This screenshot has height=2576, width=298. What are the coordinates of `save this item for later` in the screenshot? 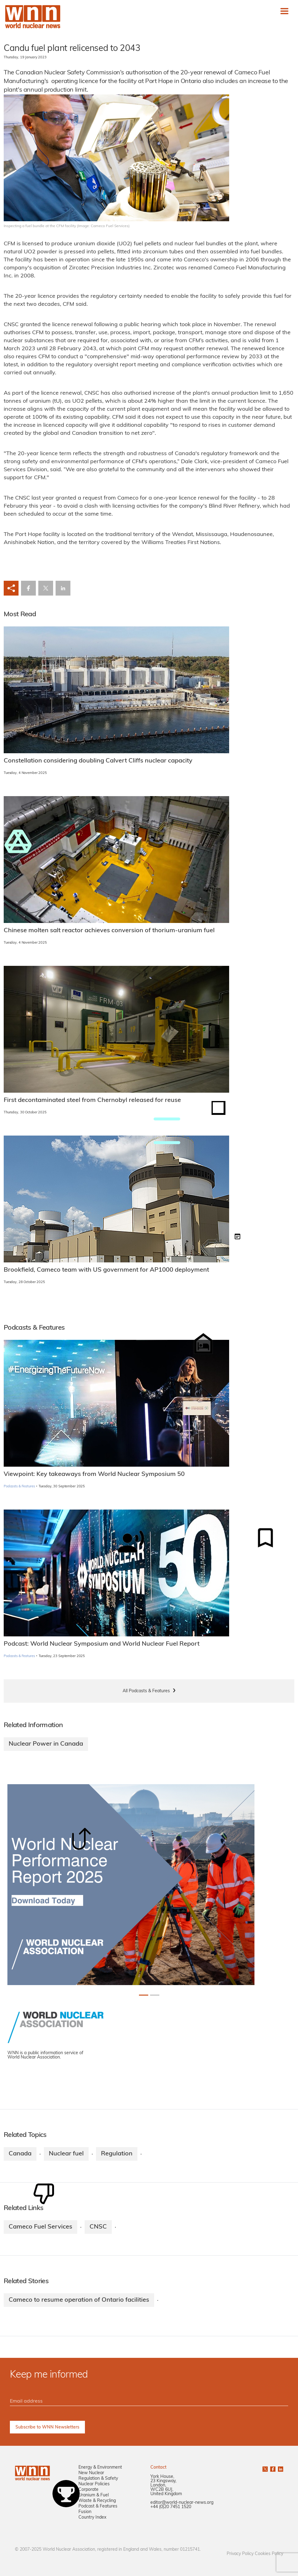 It's located at (265, 1538).